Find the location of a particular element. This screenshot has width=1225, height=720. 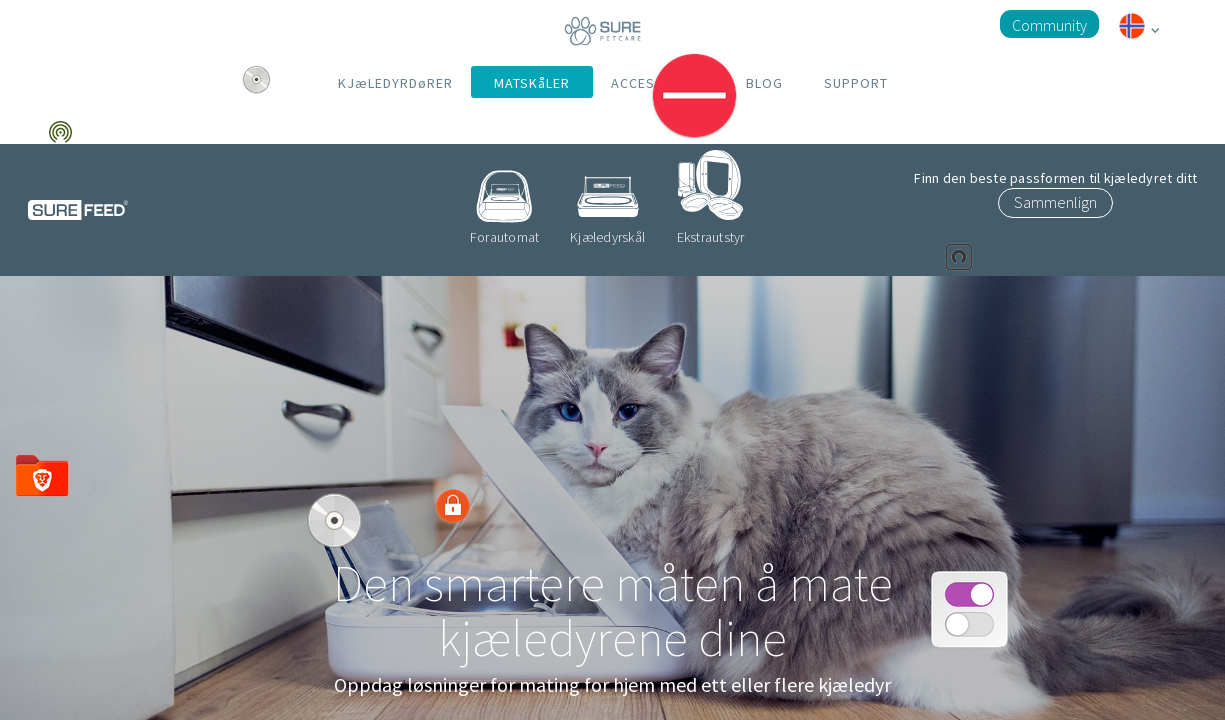

open gnome tweaks to customize desktop settings is located at coordinates (969, 609).